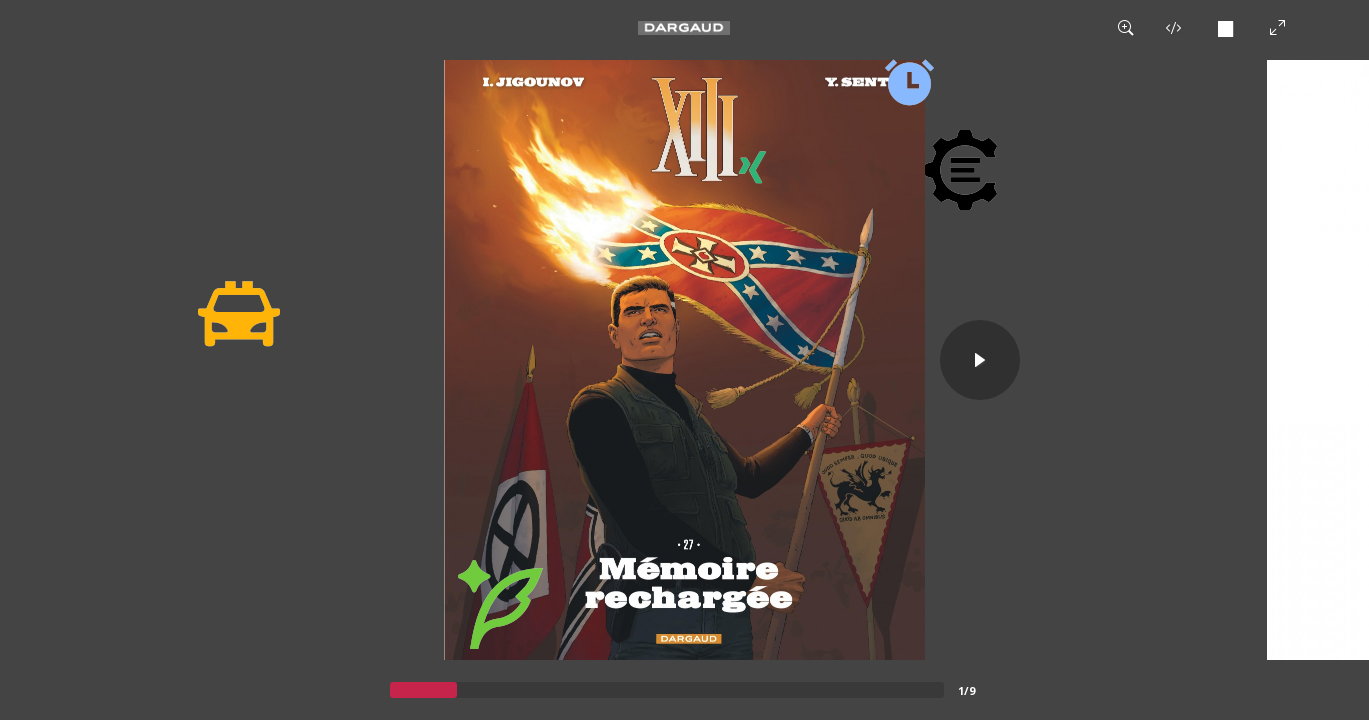  Describe the element at coordinates (751, 166) in the screenshot. I see `open Xing profile or app` at that location.